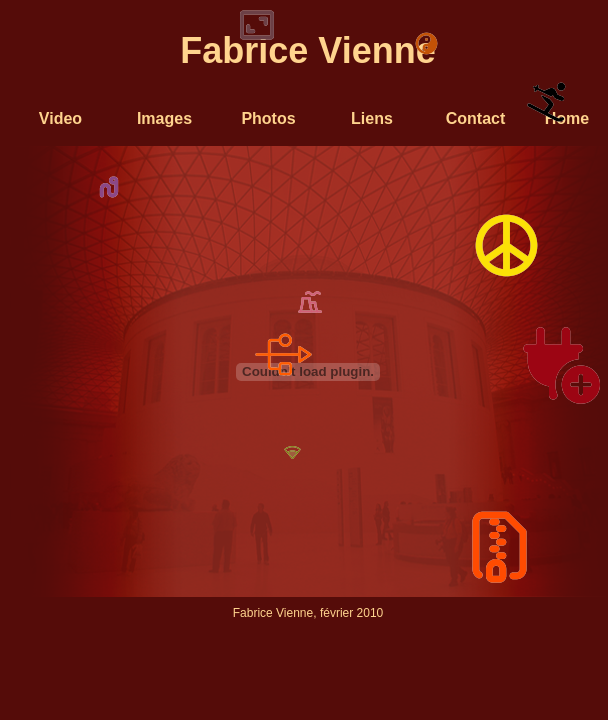 This screenshot has width=608, height=720. I want to click on view factory or manufacturing facilities, so click(309, 301).